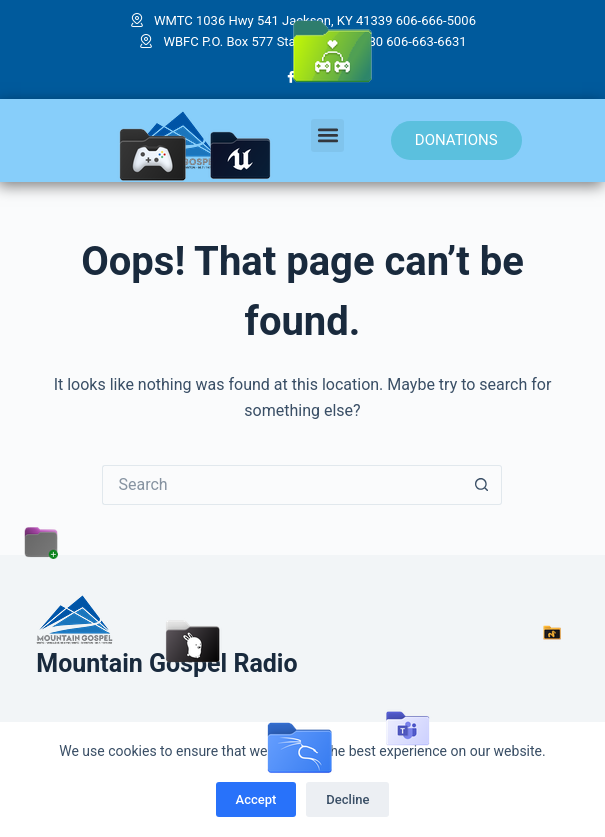  Describe the element at coordinates (240, 157) in the screenshot. I see `folder containing Unreal Engine project files` at that location.